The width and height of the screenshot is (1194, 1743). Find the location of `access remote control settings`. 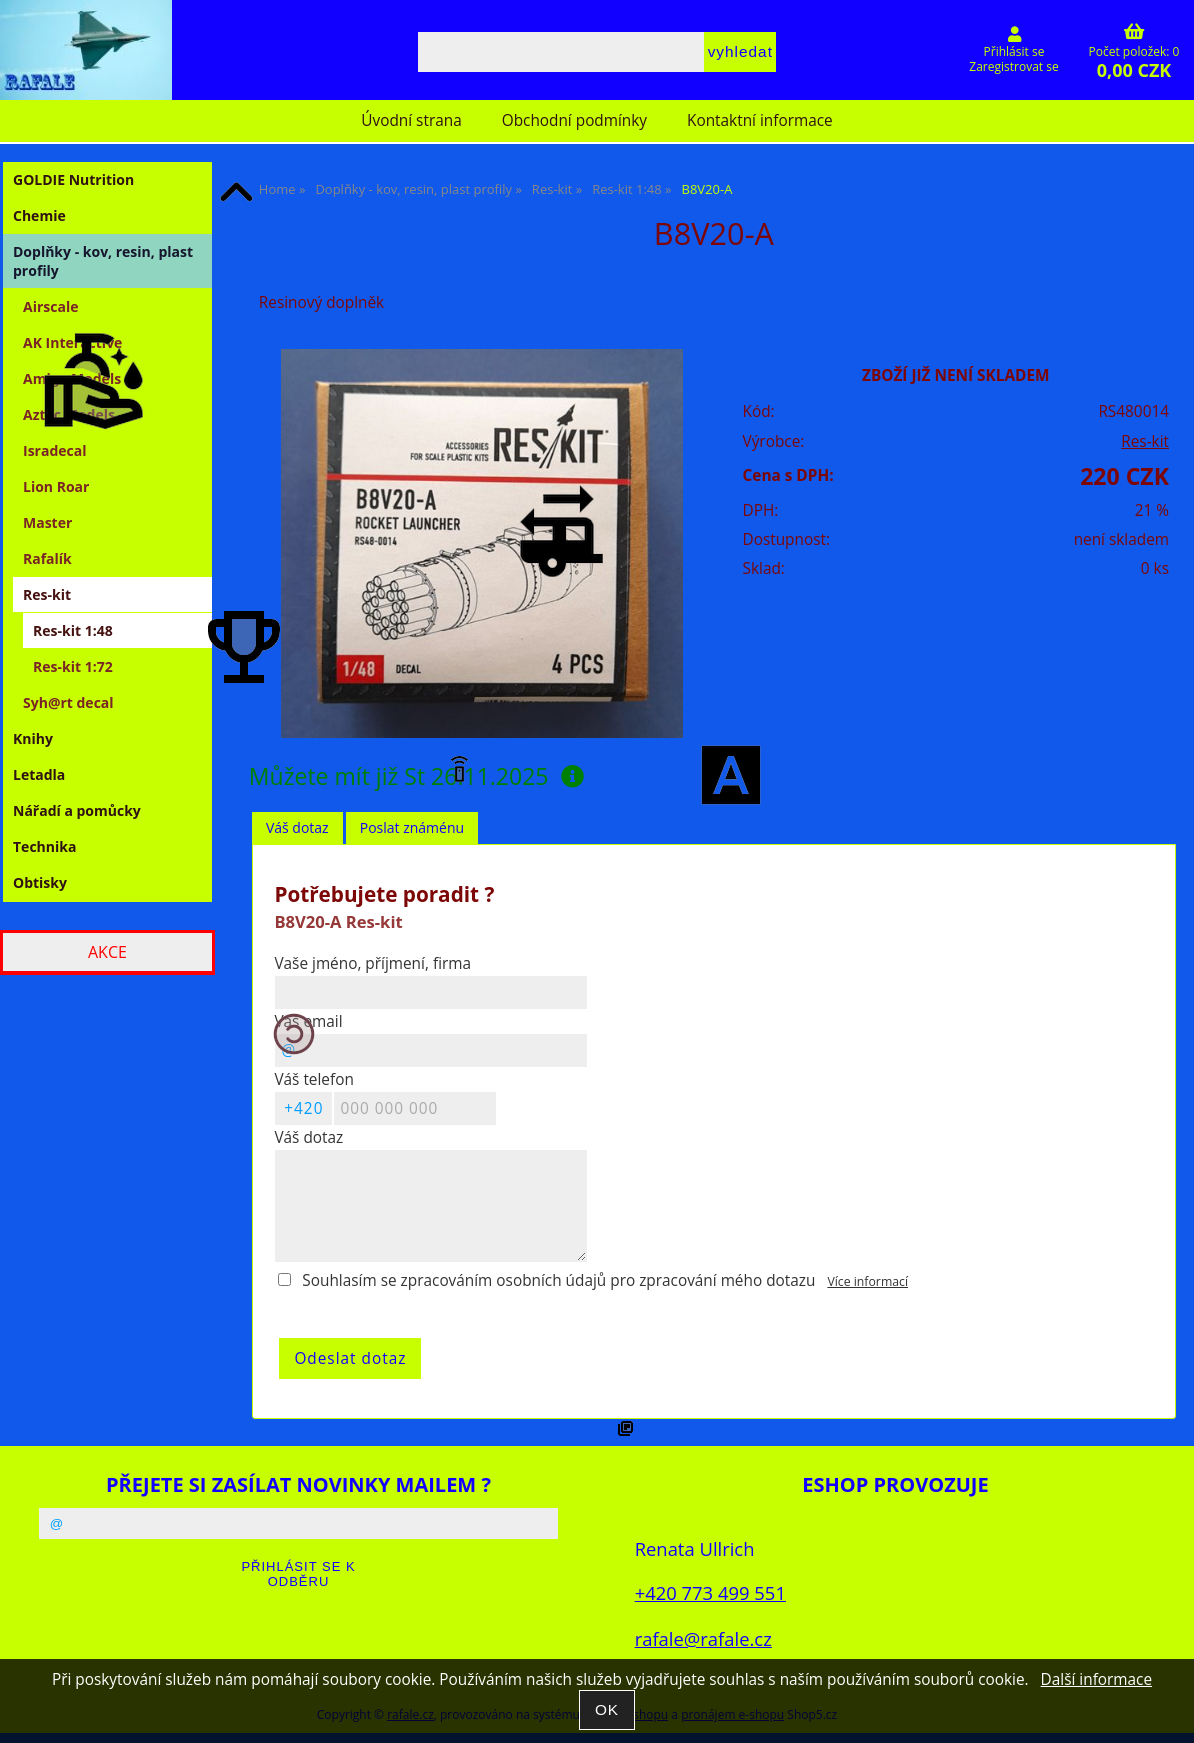

access remote control settings is located at coordinates (459, 769).